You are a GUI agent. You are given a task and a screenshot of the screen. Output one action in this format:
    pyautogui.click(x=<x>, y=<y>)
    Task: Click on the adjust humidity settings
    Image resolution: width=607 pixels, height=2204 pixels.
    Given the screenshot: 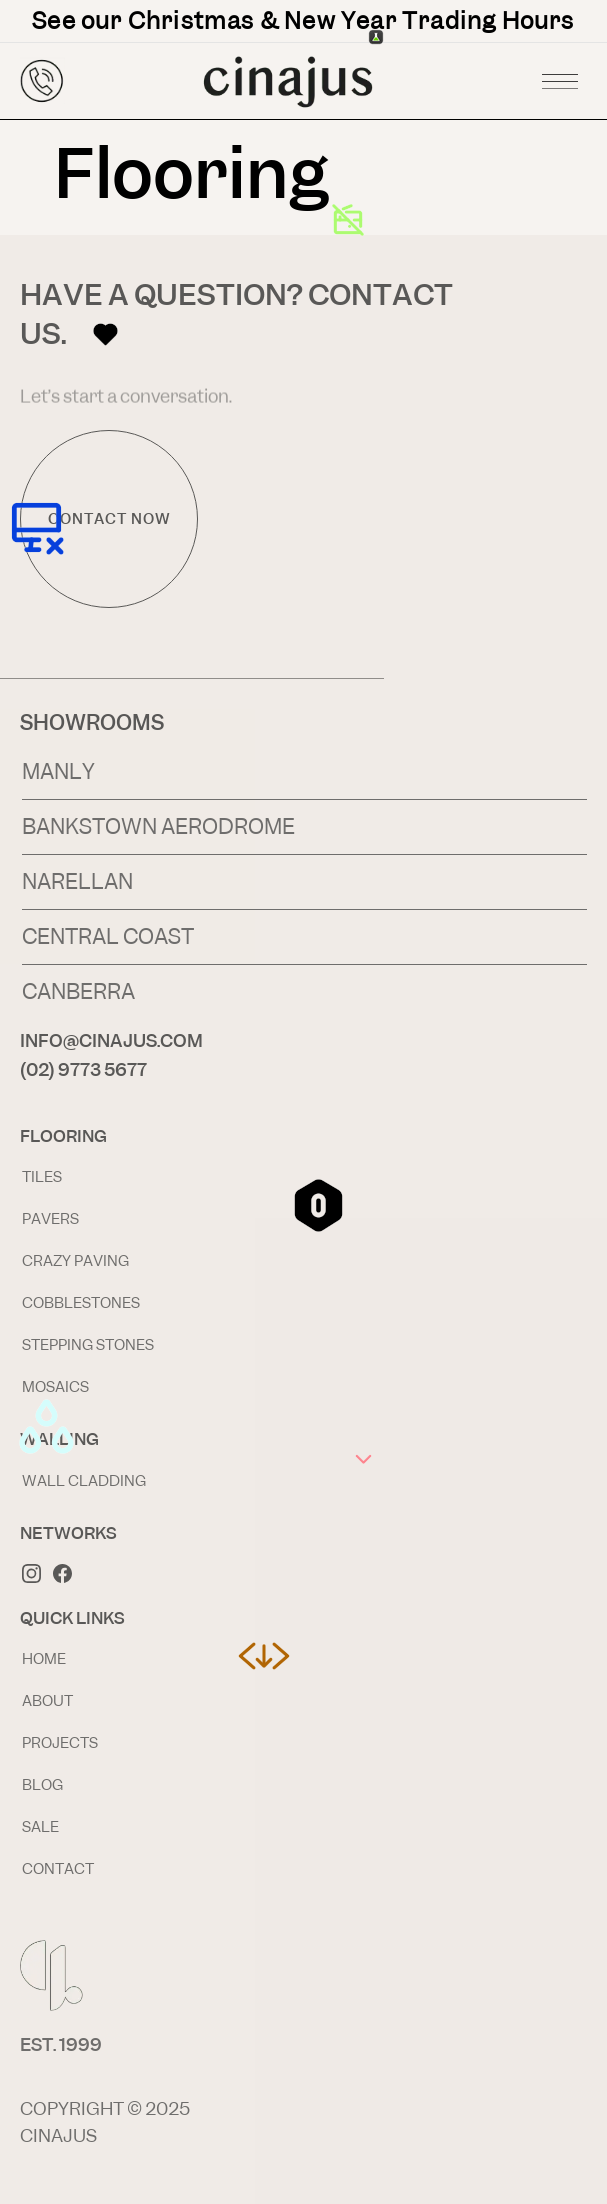 What is the action you would take?
    pyautogui.click(x=46, y=1426)
    